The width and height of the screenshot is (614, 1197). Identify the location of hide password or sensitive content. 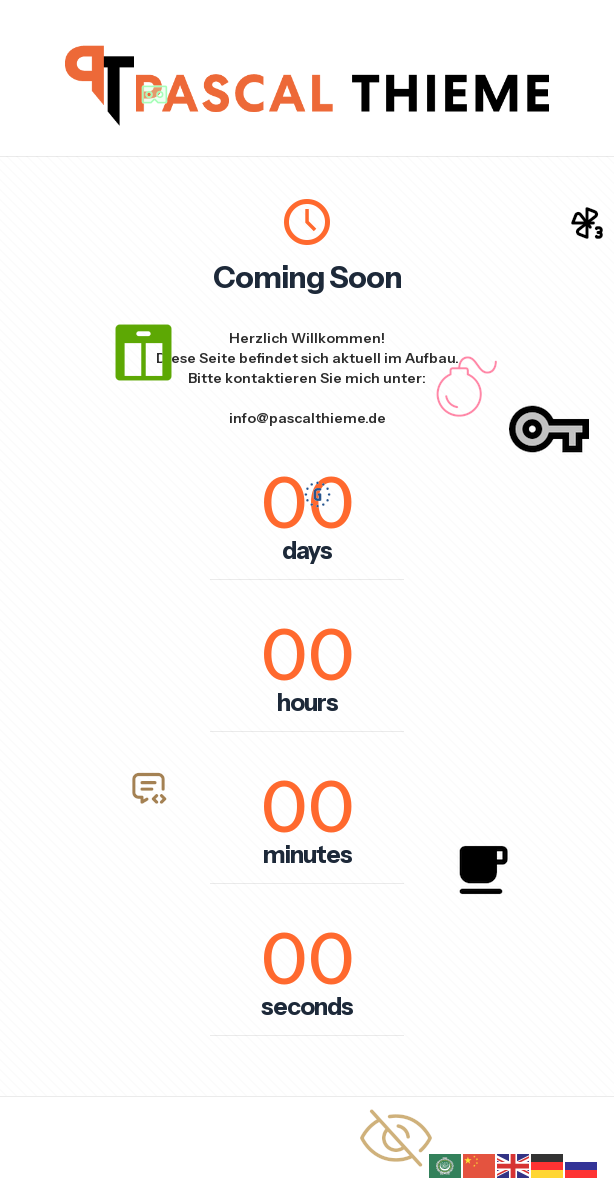
(396, 1138).